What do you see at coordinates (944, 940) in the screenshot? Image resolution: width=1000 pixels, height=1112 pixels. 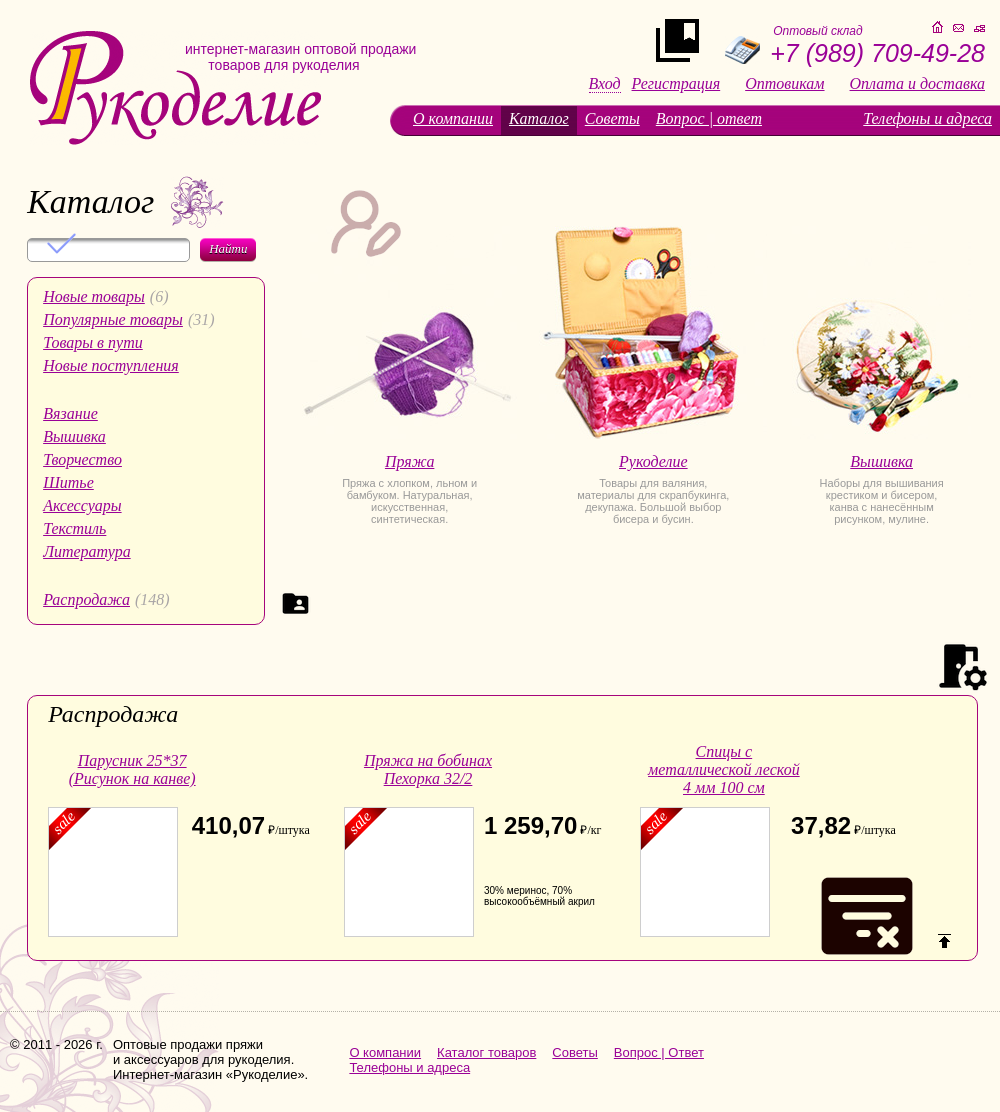 I see `publish or upload content` at bounding box center [944, 940].